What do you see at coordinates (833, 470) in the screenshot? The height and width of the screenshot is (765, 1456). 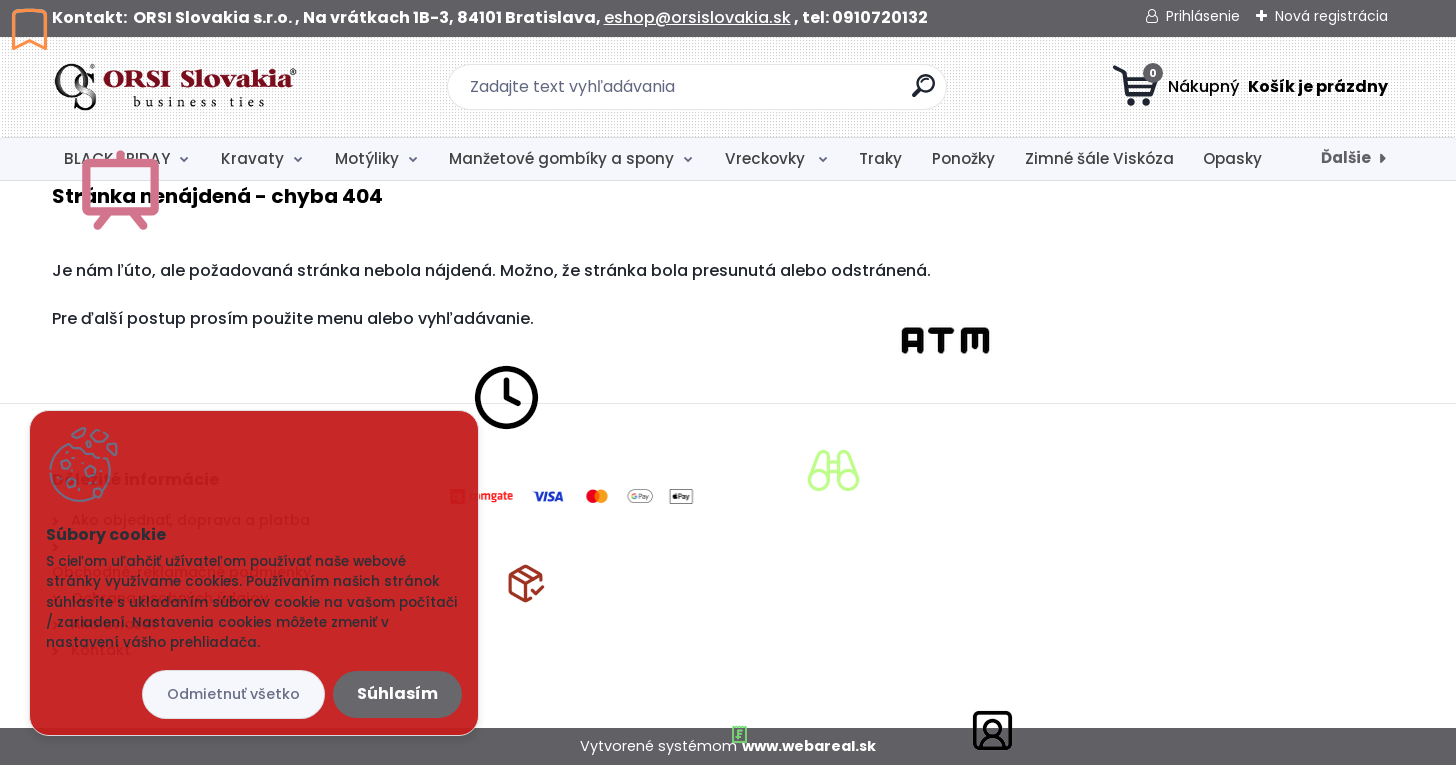 I see `search or explore content` at bounding box center [833, 470].